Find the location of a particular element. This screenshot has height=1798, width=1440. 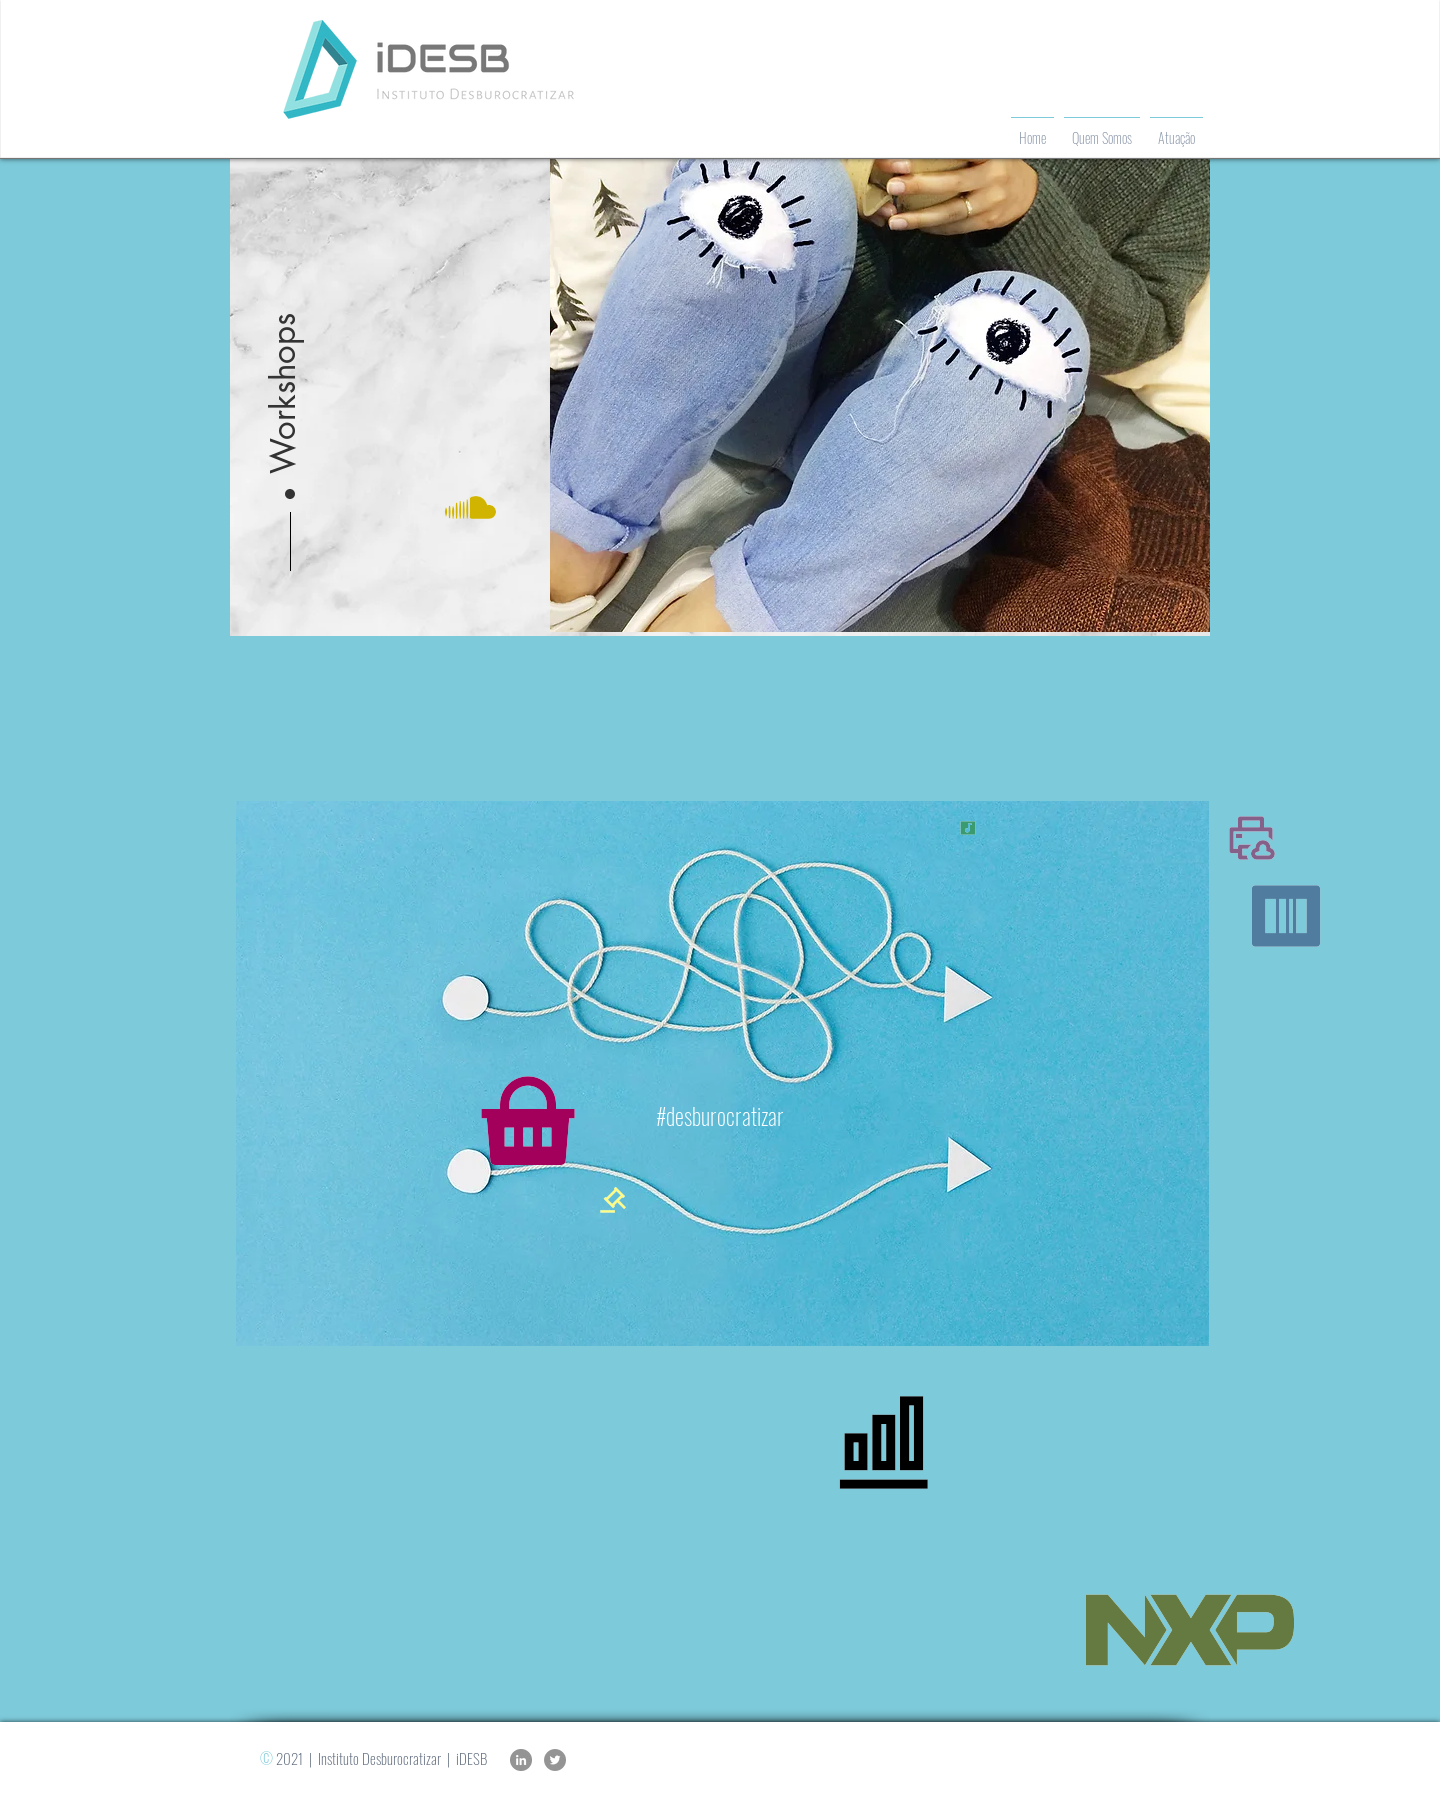

connect printer to cloud storage is located at coordinates (1251, 838).